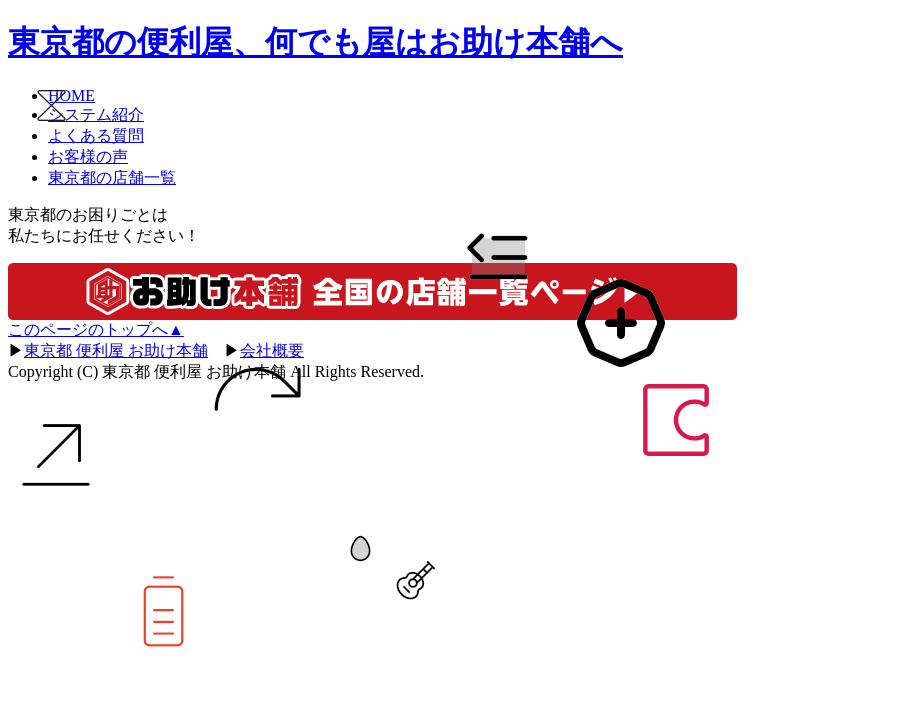 The height and width of the screenshot is (720, 913). What do you see at coordinates (163, 612) in the screenshot?
I see `indicates high battery level` at bounding box center [163, 612].